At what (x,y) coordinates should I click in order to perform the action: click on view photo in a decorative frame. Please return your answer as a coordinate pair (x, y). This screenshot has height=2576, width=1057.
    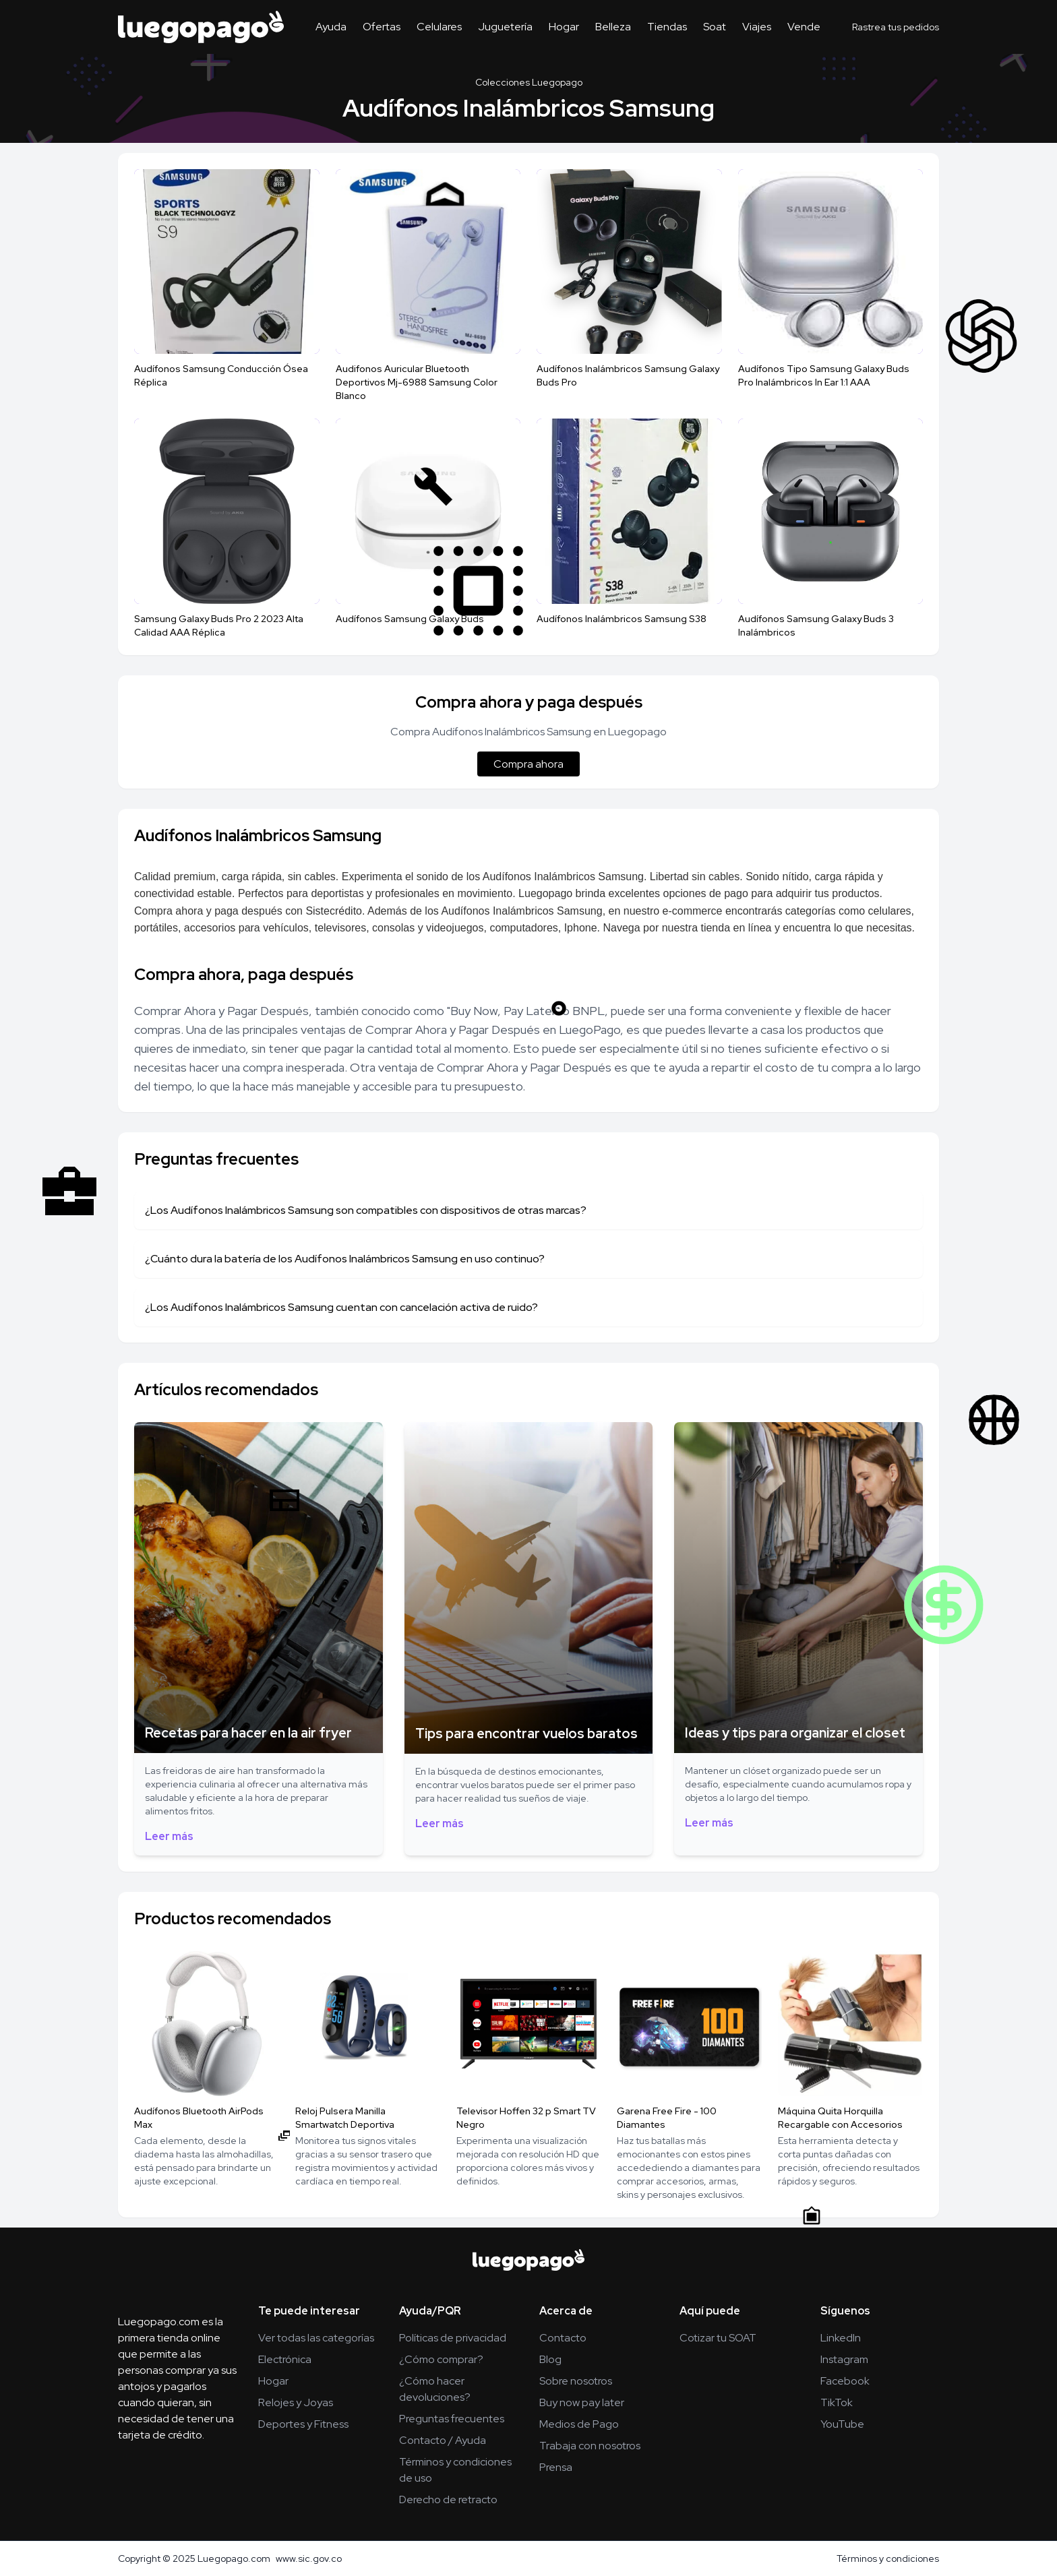
    Looking at the image, I should click on (812, 2216).